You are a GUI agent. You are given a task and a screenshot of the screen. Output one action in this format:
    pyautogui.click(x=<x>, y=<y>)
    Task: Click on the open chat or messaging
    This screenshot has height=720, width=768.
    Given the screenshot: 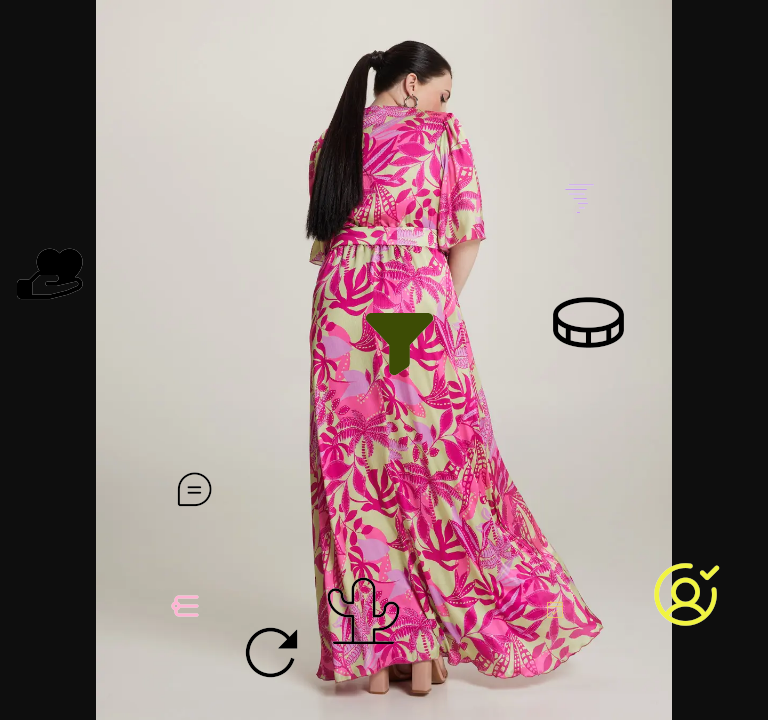 What is the action you would take?
    pyautogui.click(x=194, y=490)
    